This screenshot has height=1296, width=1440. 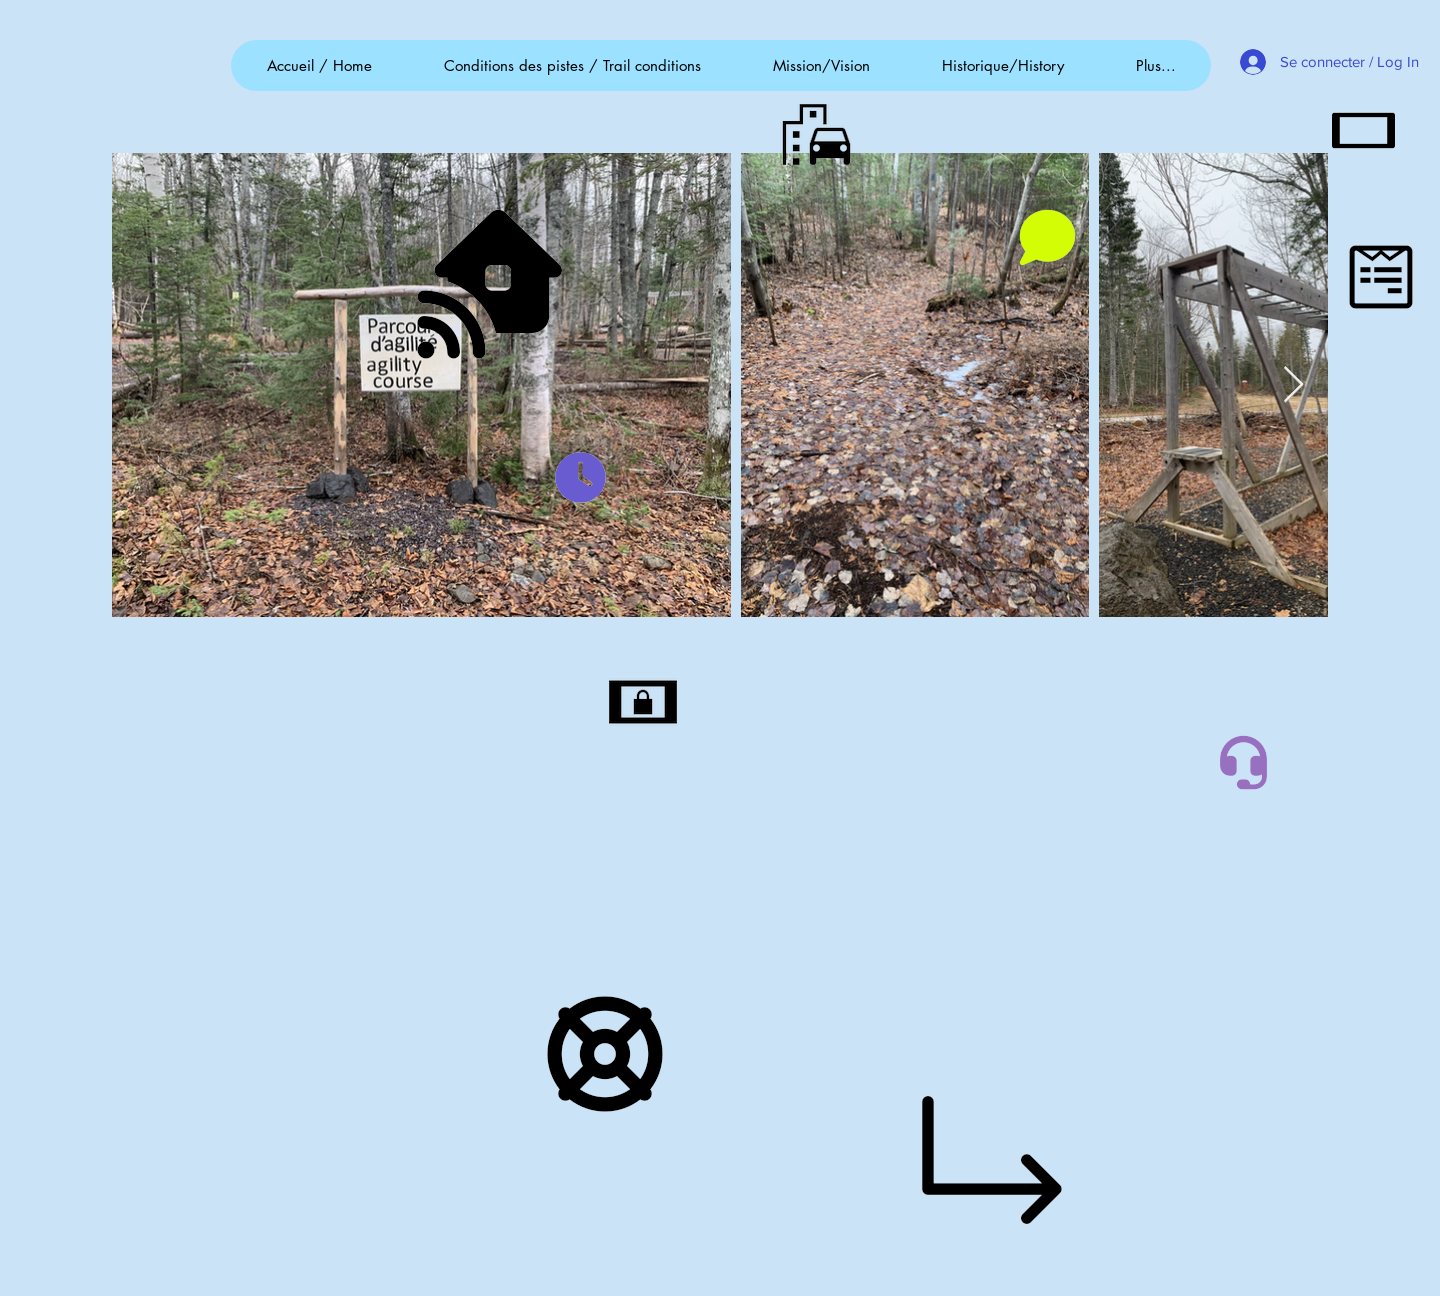 I want to click on open comments section, so click(x=1047, y=237).